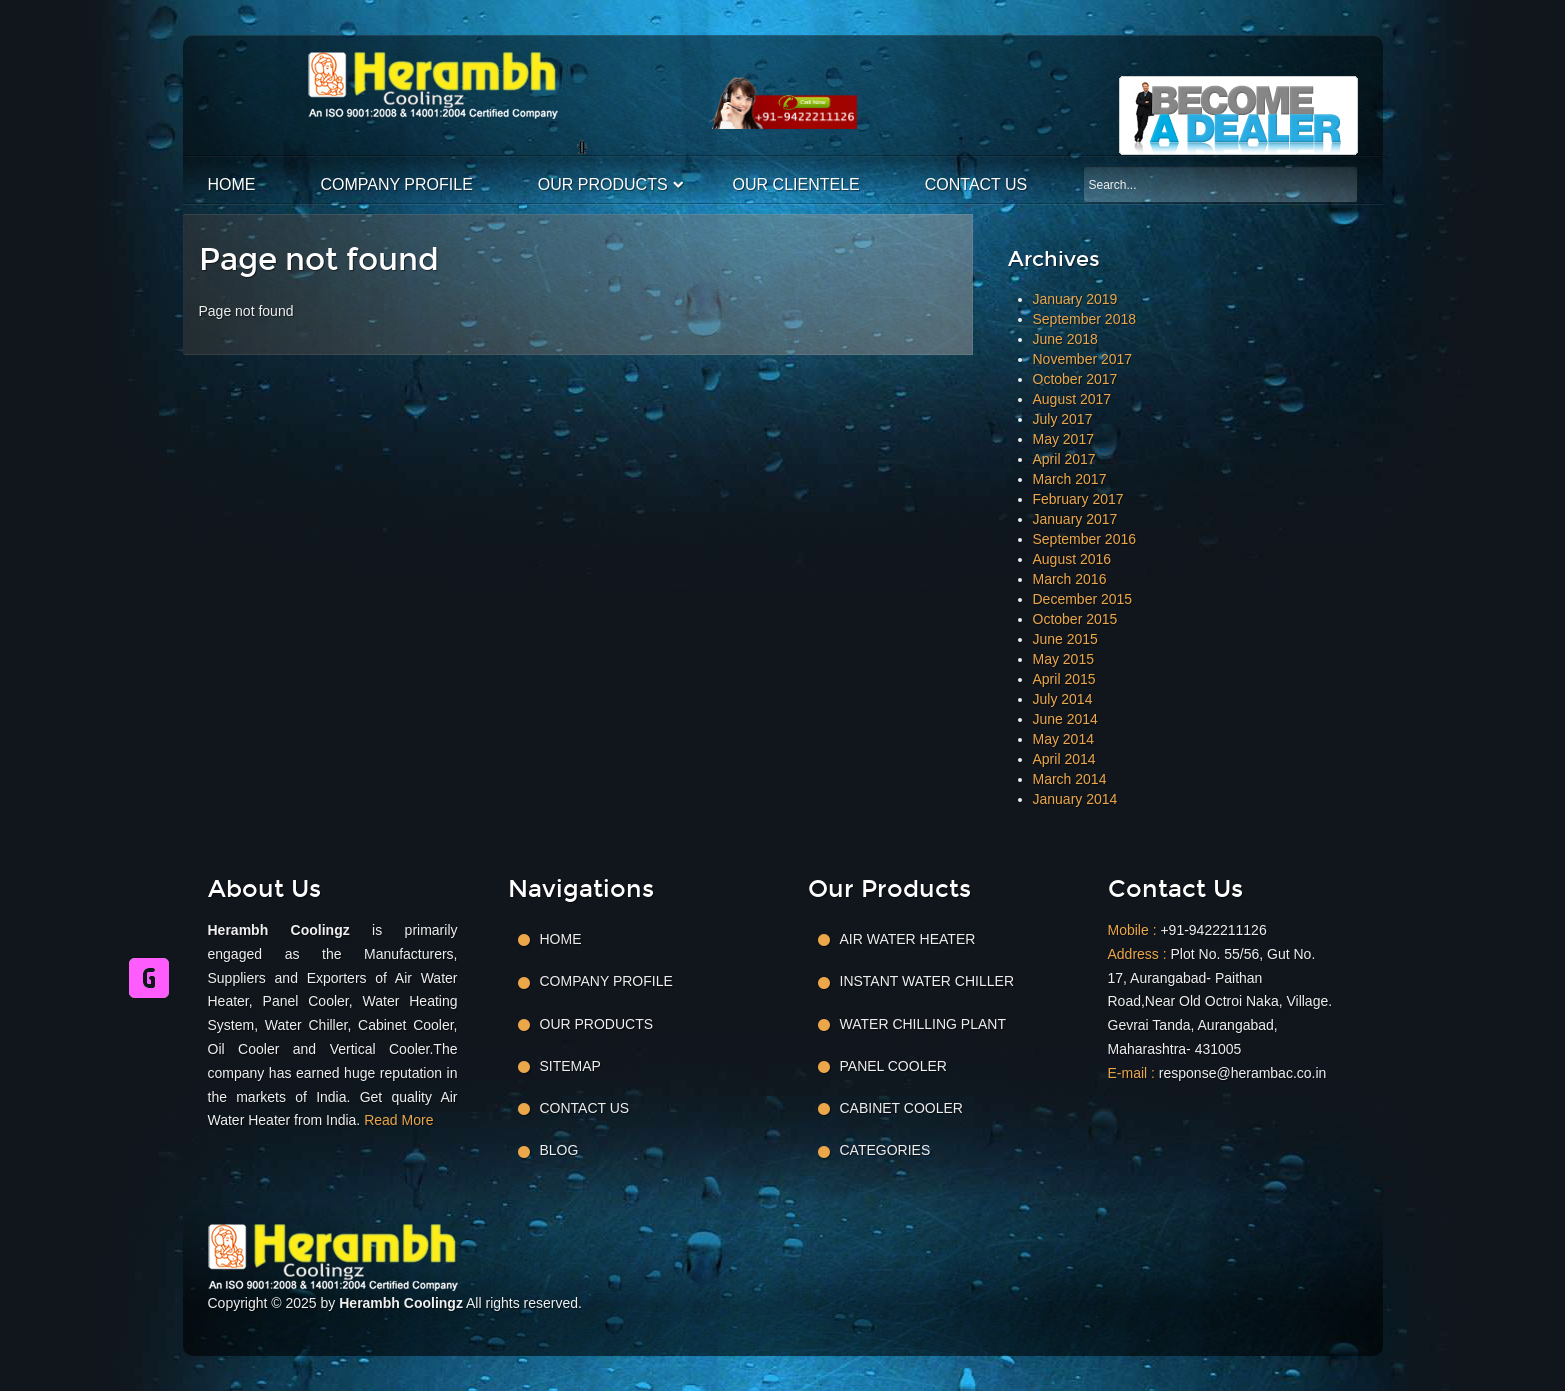  I want to click on indicates desert or arid climate setting, so click(582, 147).